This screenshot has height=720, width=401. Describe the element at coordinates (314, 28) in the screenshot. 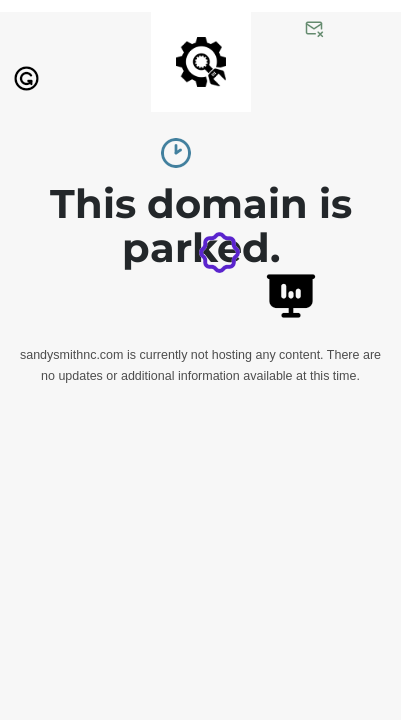

I see `delete an email message` at that location.